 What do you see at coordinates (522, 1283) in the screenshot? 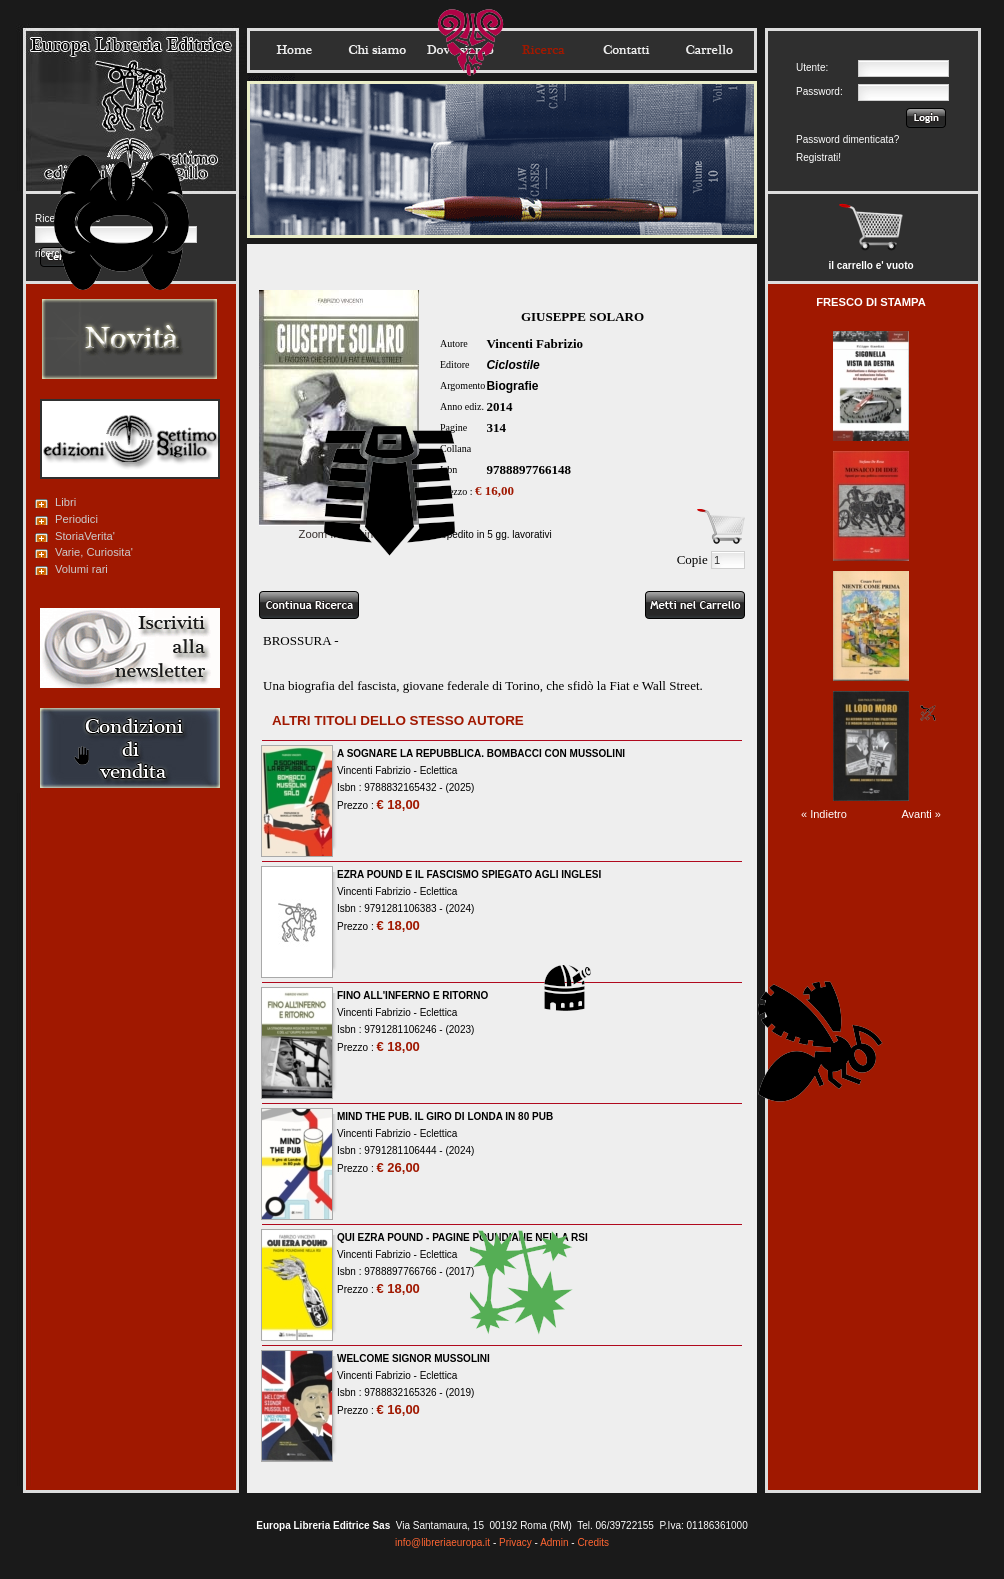
I see `indicates laser or energy weapon effect` at bounding box center [522, 1283].